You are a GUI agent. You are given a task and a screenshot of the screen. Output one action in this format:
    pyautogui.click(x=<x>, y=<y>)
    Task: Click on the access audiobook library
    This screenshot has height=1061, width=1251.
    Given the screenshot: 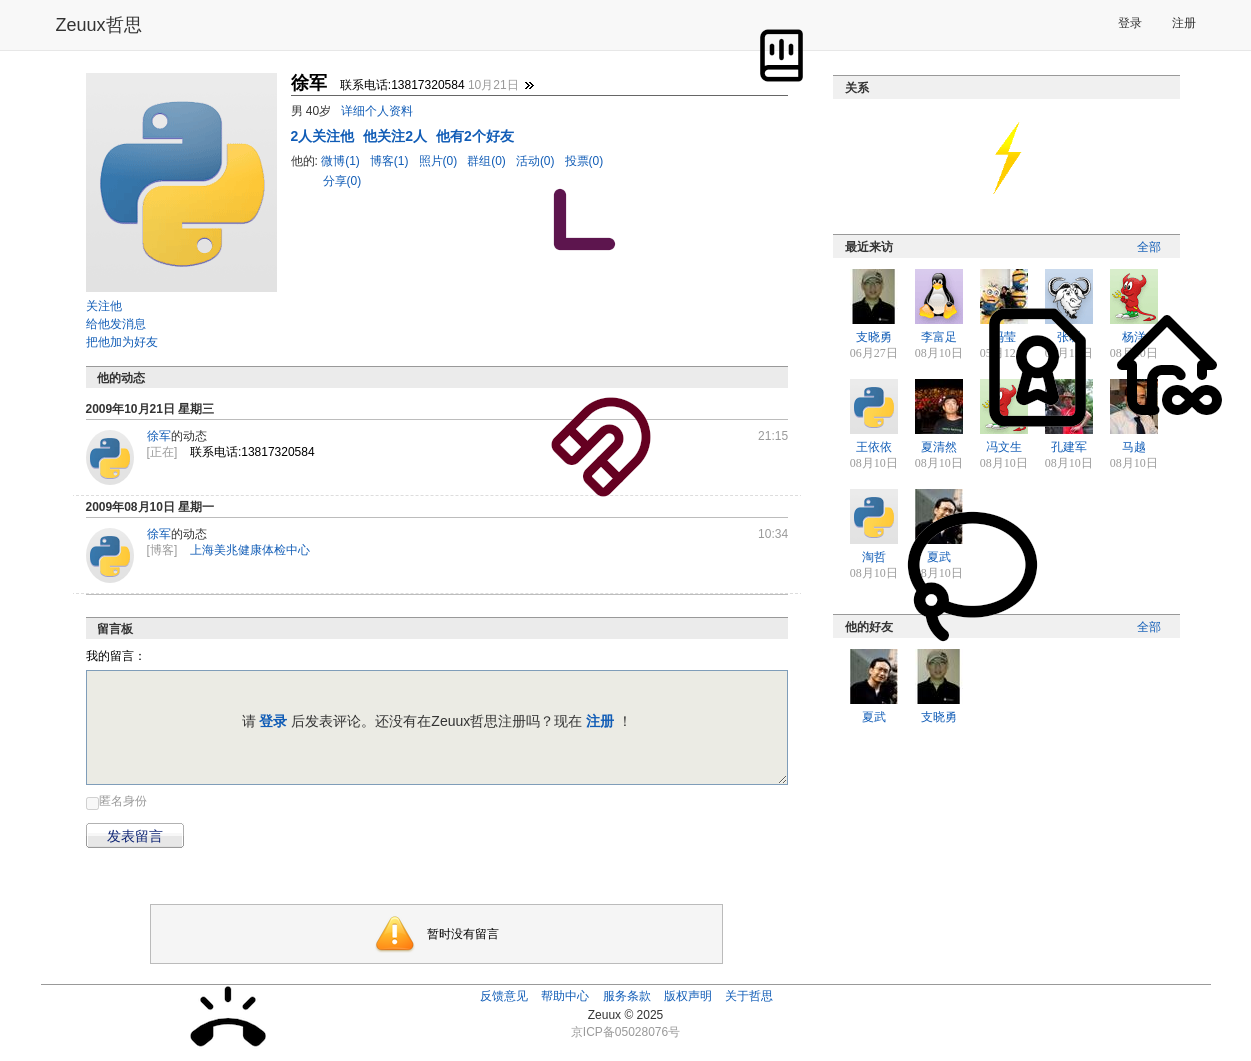 What is the action you would take?
    pyautogui.click(x=781, y=55)
    